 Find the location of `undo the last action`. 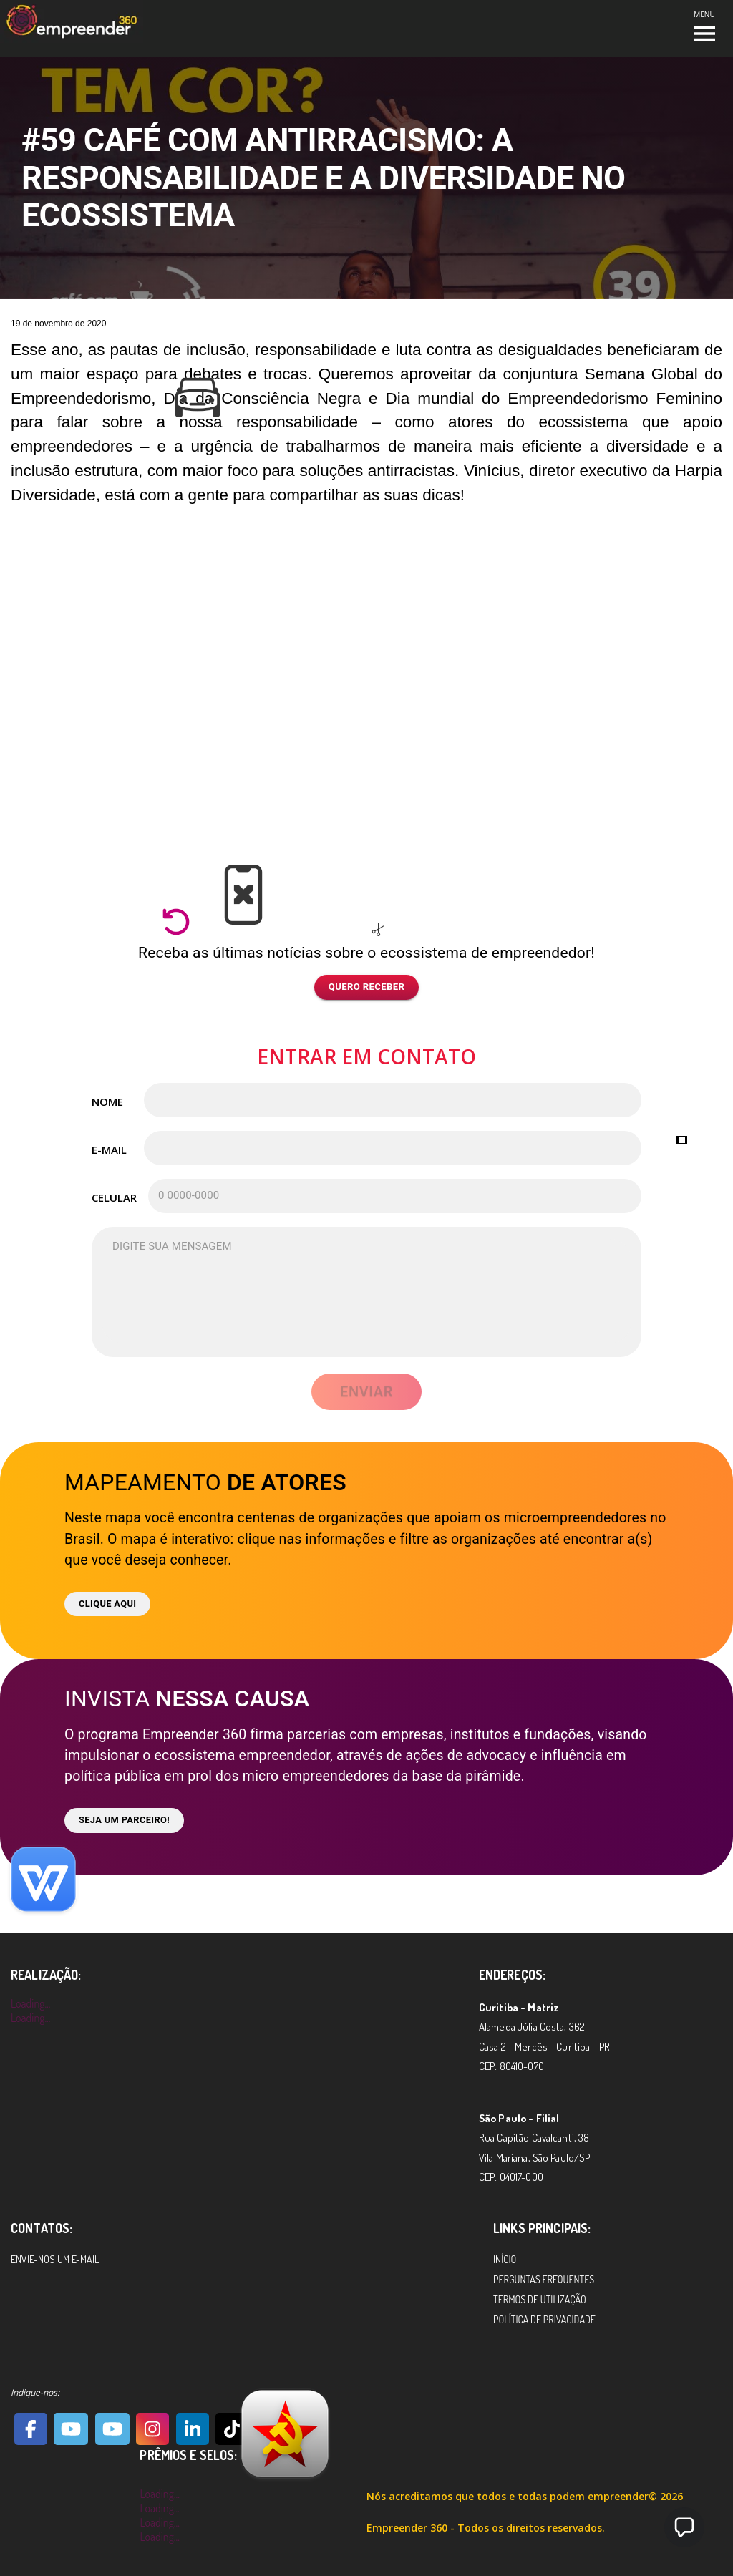

undo the last action is located at coordinates (176, 922).